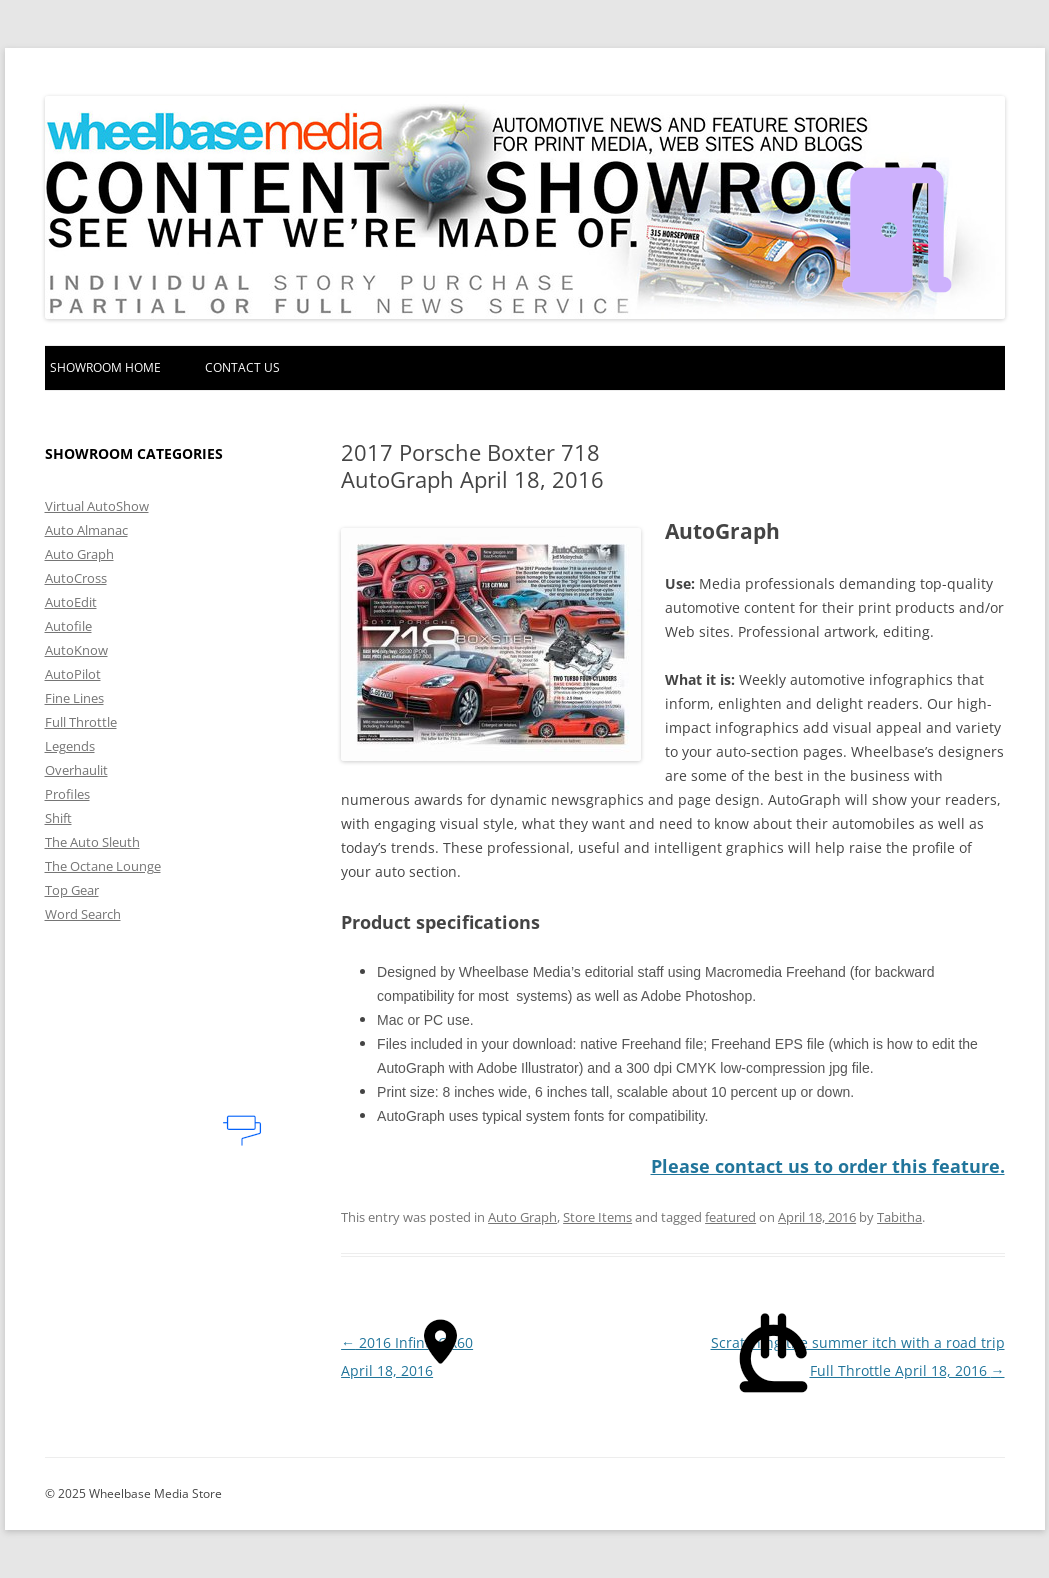  Describe the element at coordinates (242, 1128) in the screenshot. I see `access painting or drawing tools` at that location.